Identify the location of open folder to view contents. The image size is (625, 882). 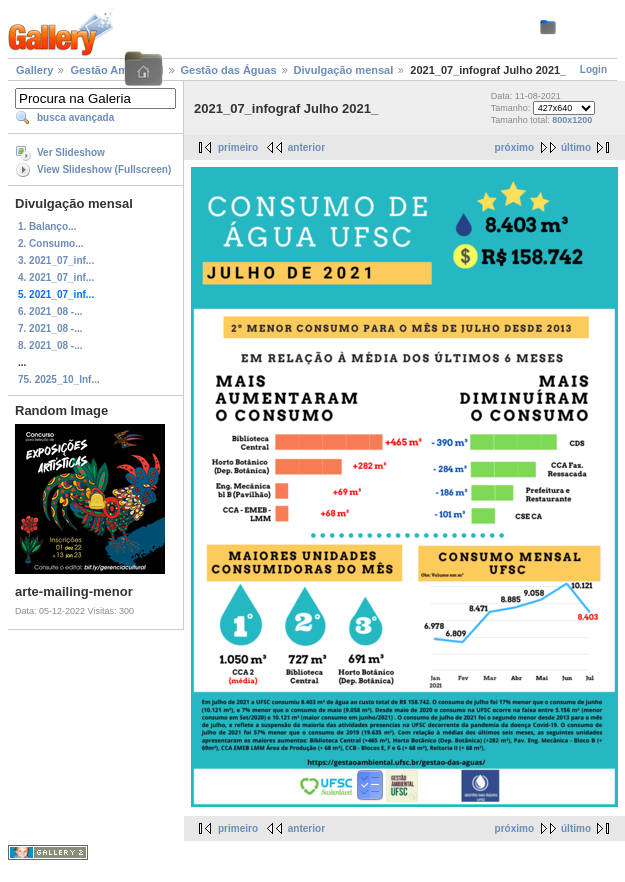
(548, 27).